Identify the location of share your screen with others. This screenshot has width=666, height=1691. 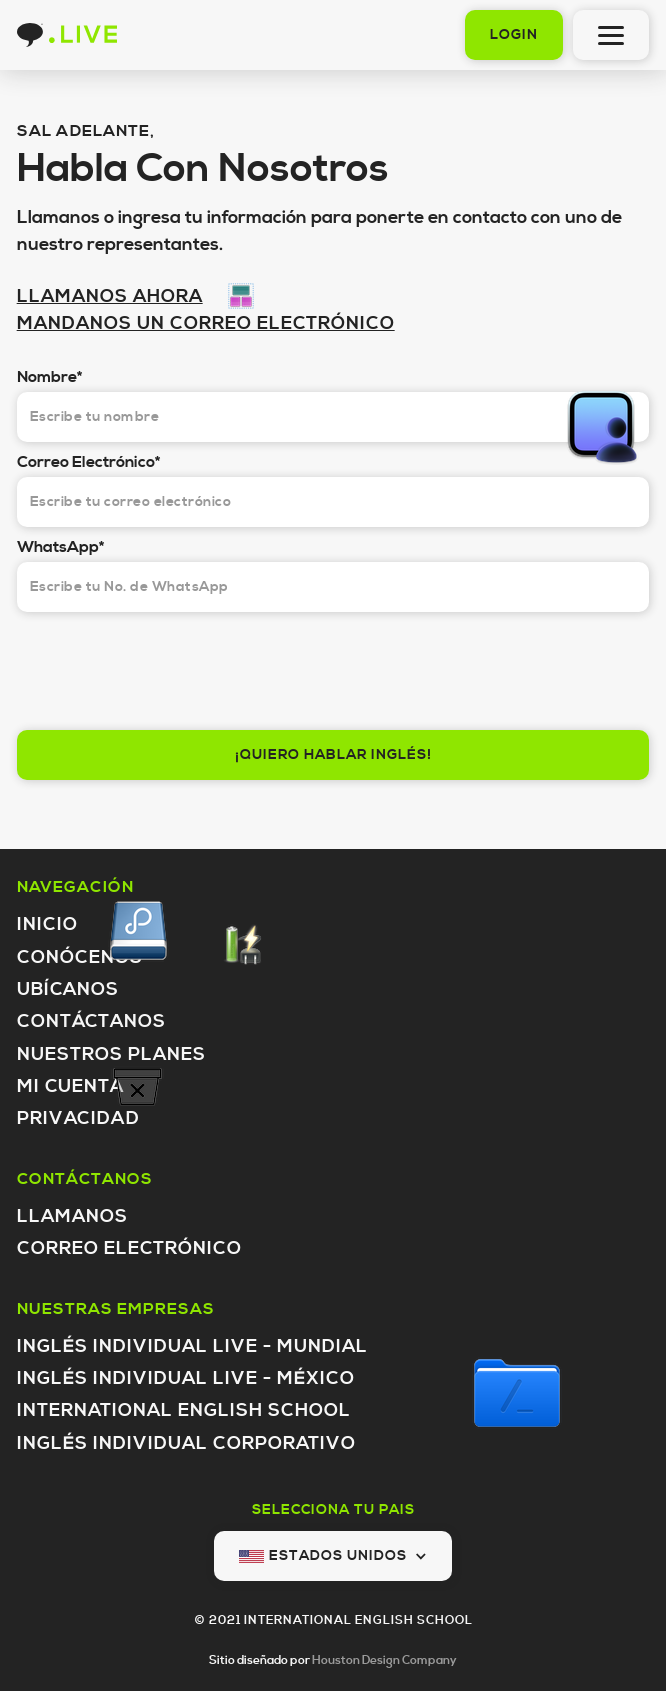
(601, 424).